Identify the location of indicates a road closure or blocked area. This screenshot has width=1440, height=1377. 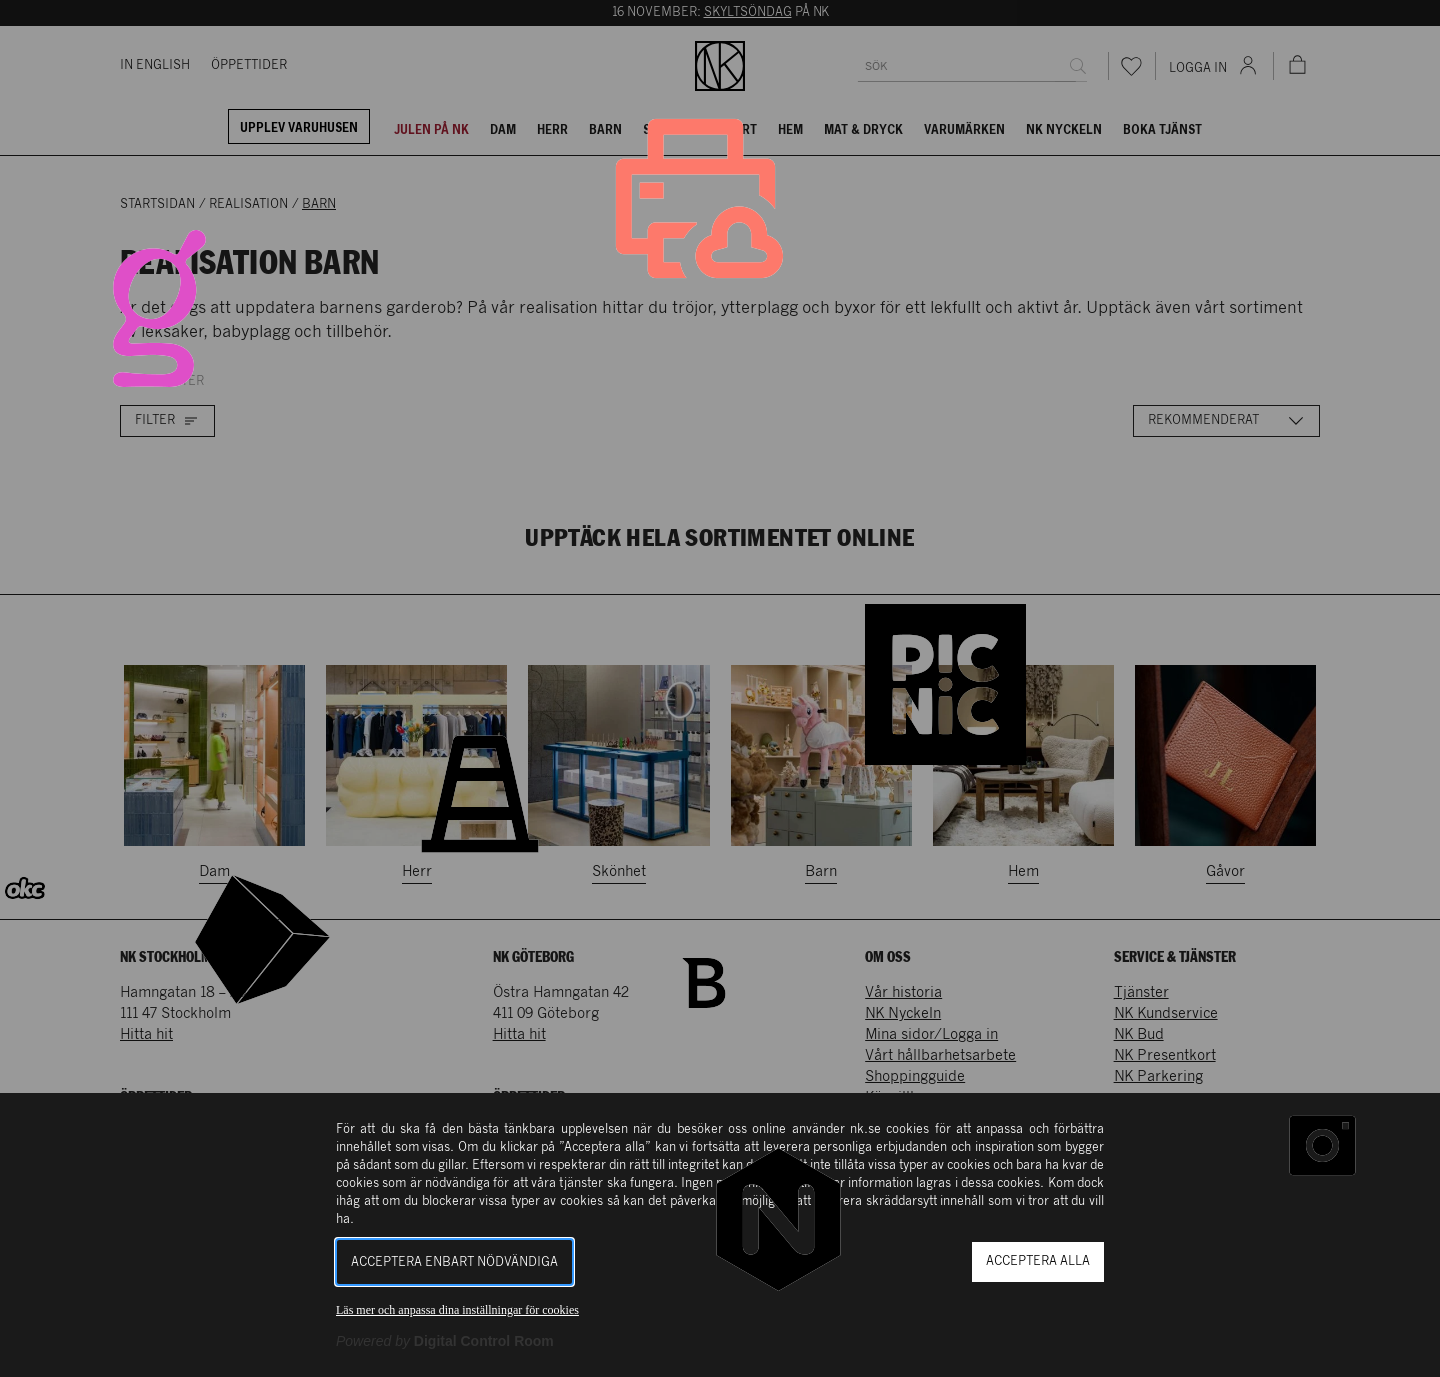
(480, 794).